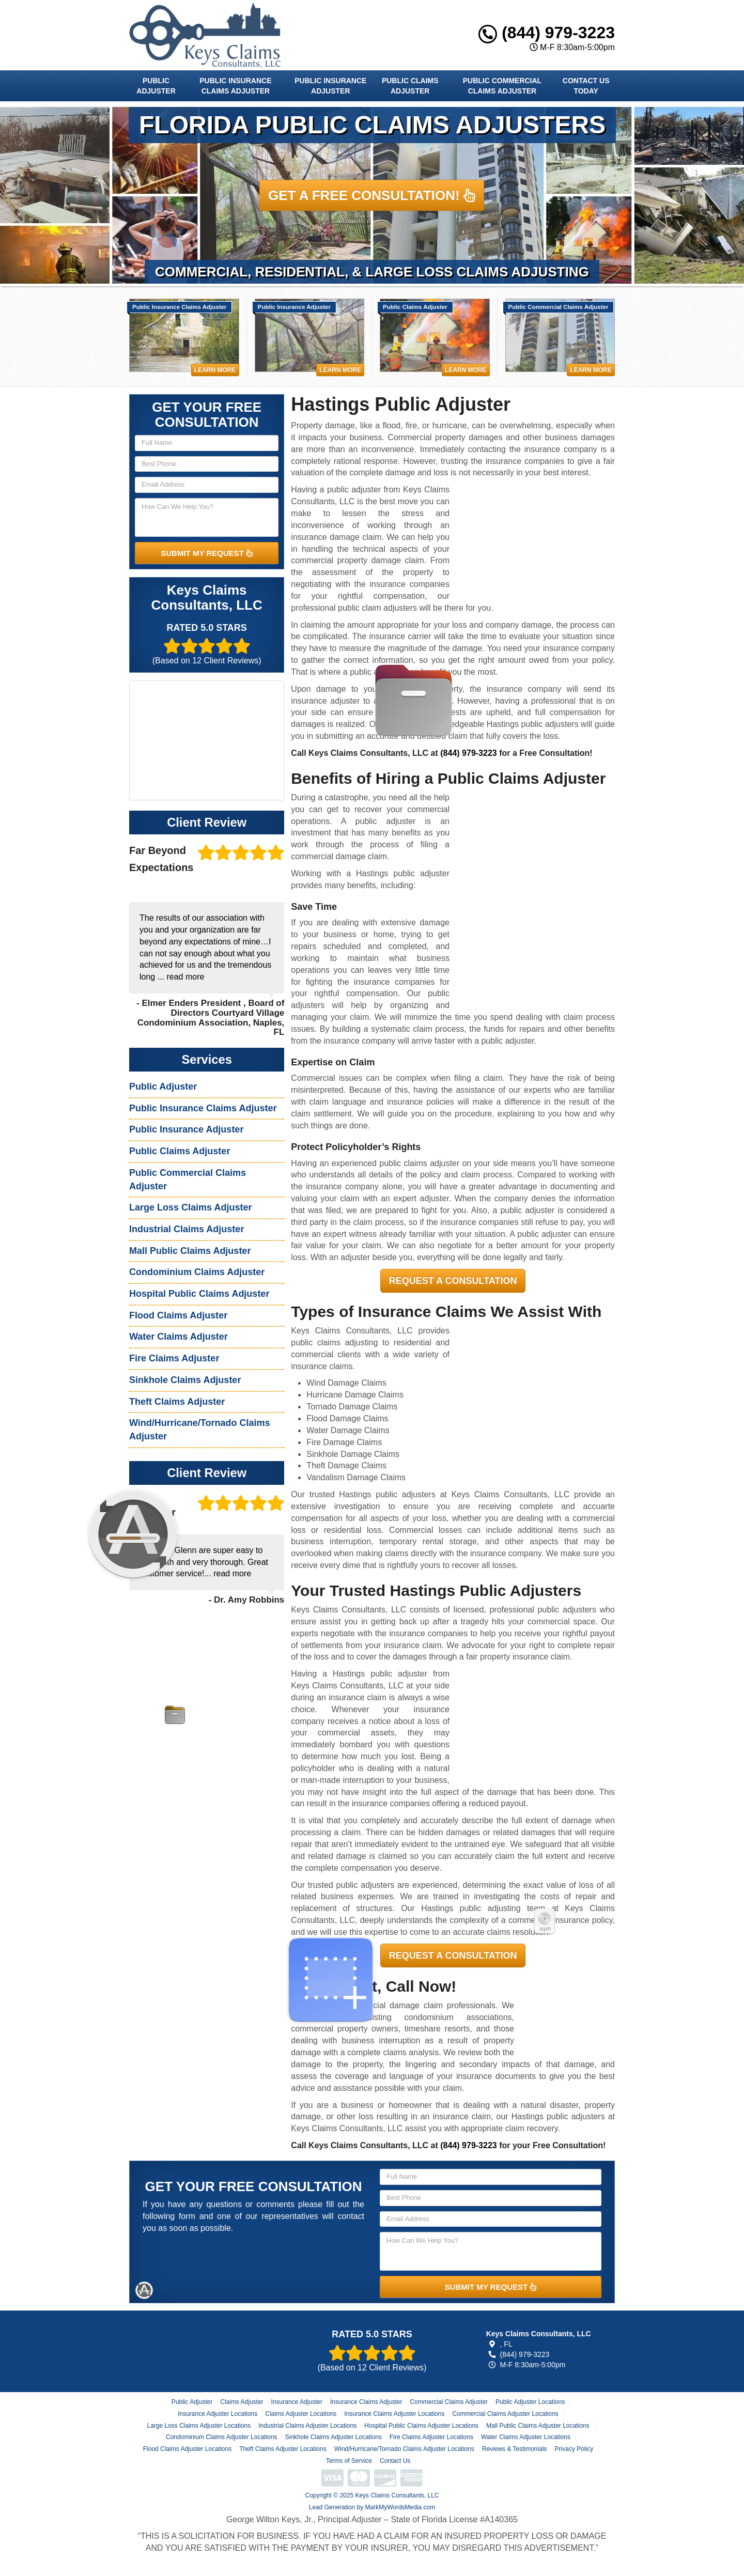  What do you see at coordinates (144, 2290) in the screenshot?
I see `check for available software updates` at bounding box center [144, 2290].